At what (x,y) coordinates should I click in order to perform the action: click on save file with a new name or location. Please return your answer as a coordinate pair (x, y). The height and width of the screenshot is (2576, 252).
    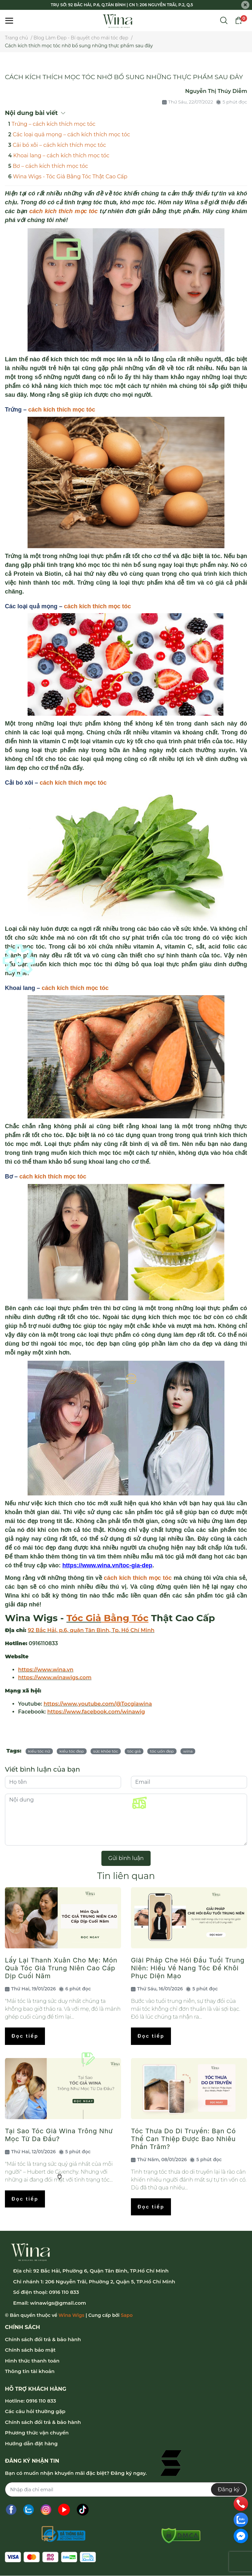
    Looking at the image, I should click on (88, 2059).